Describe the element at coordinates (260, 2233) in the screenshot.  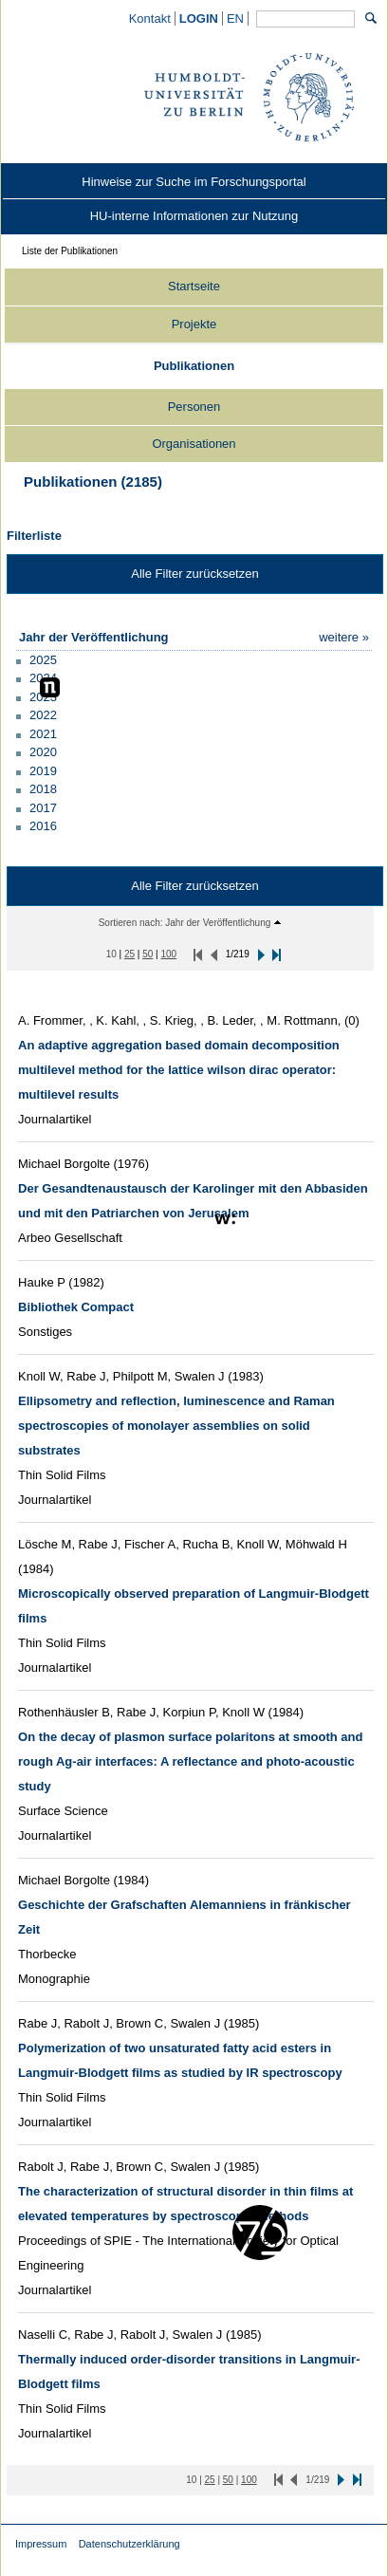
I see `visit system76 website or support` at that location.